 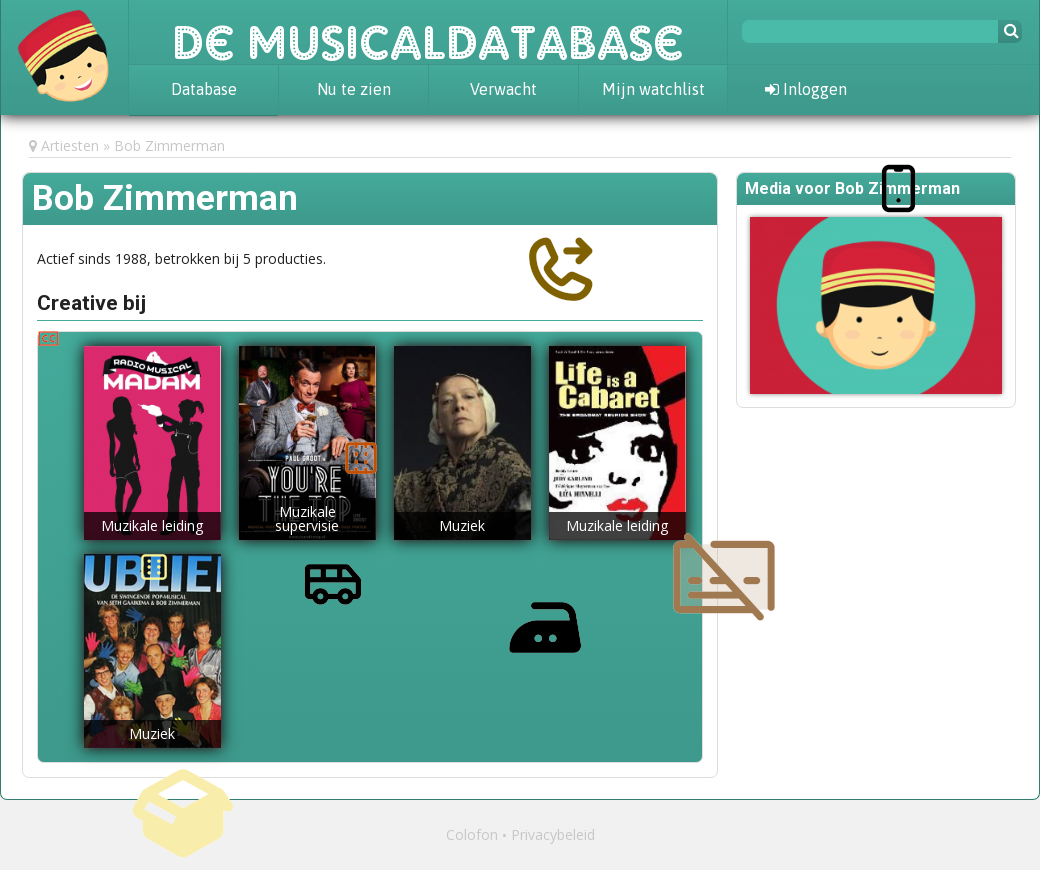 What do you see at coordinates (361, 458) in the screenshot?
I see `toggle split panel view` at bounding box center [361, 458].